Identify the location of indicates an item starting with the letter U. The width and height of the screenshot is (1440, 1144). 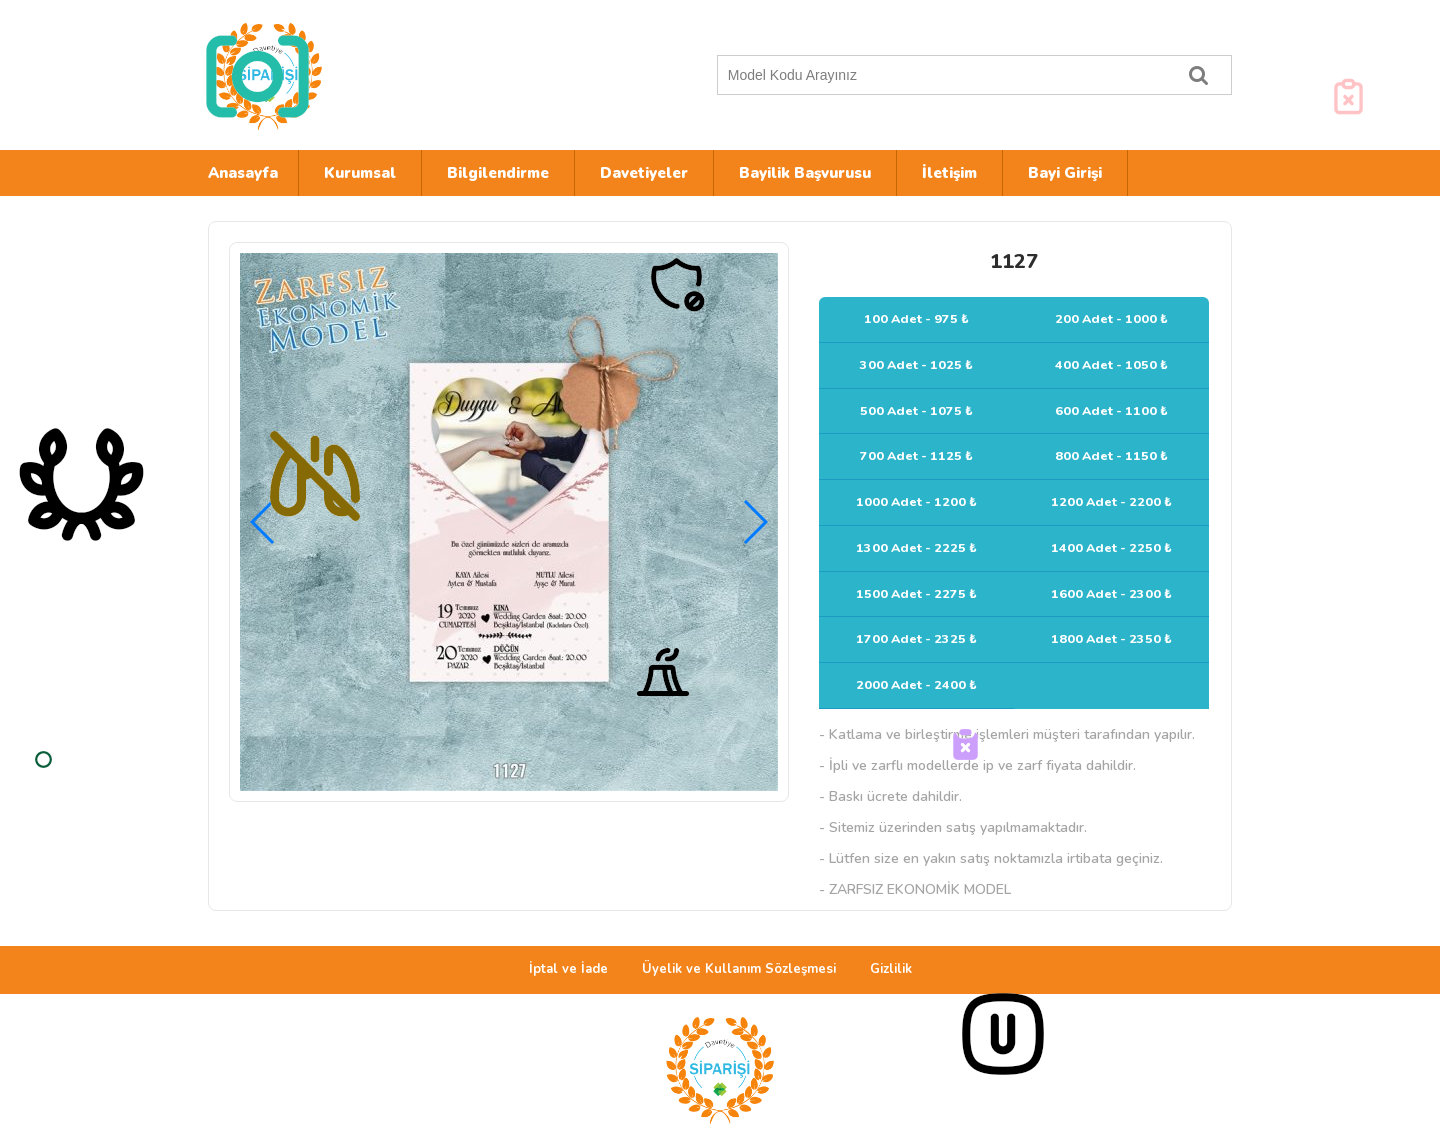
(1003, 1034).